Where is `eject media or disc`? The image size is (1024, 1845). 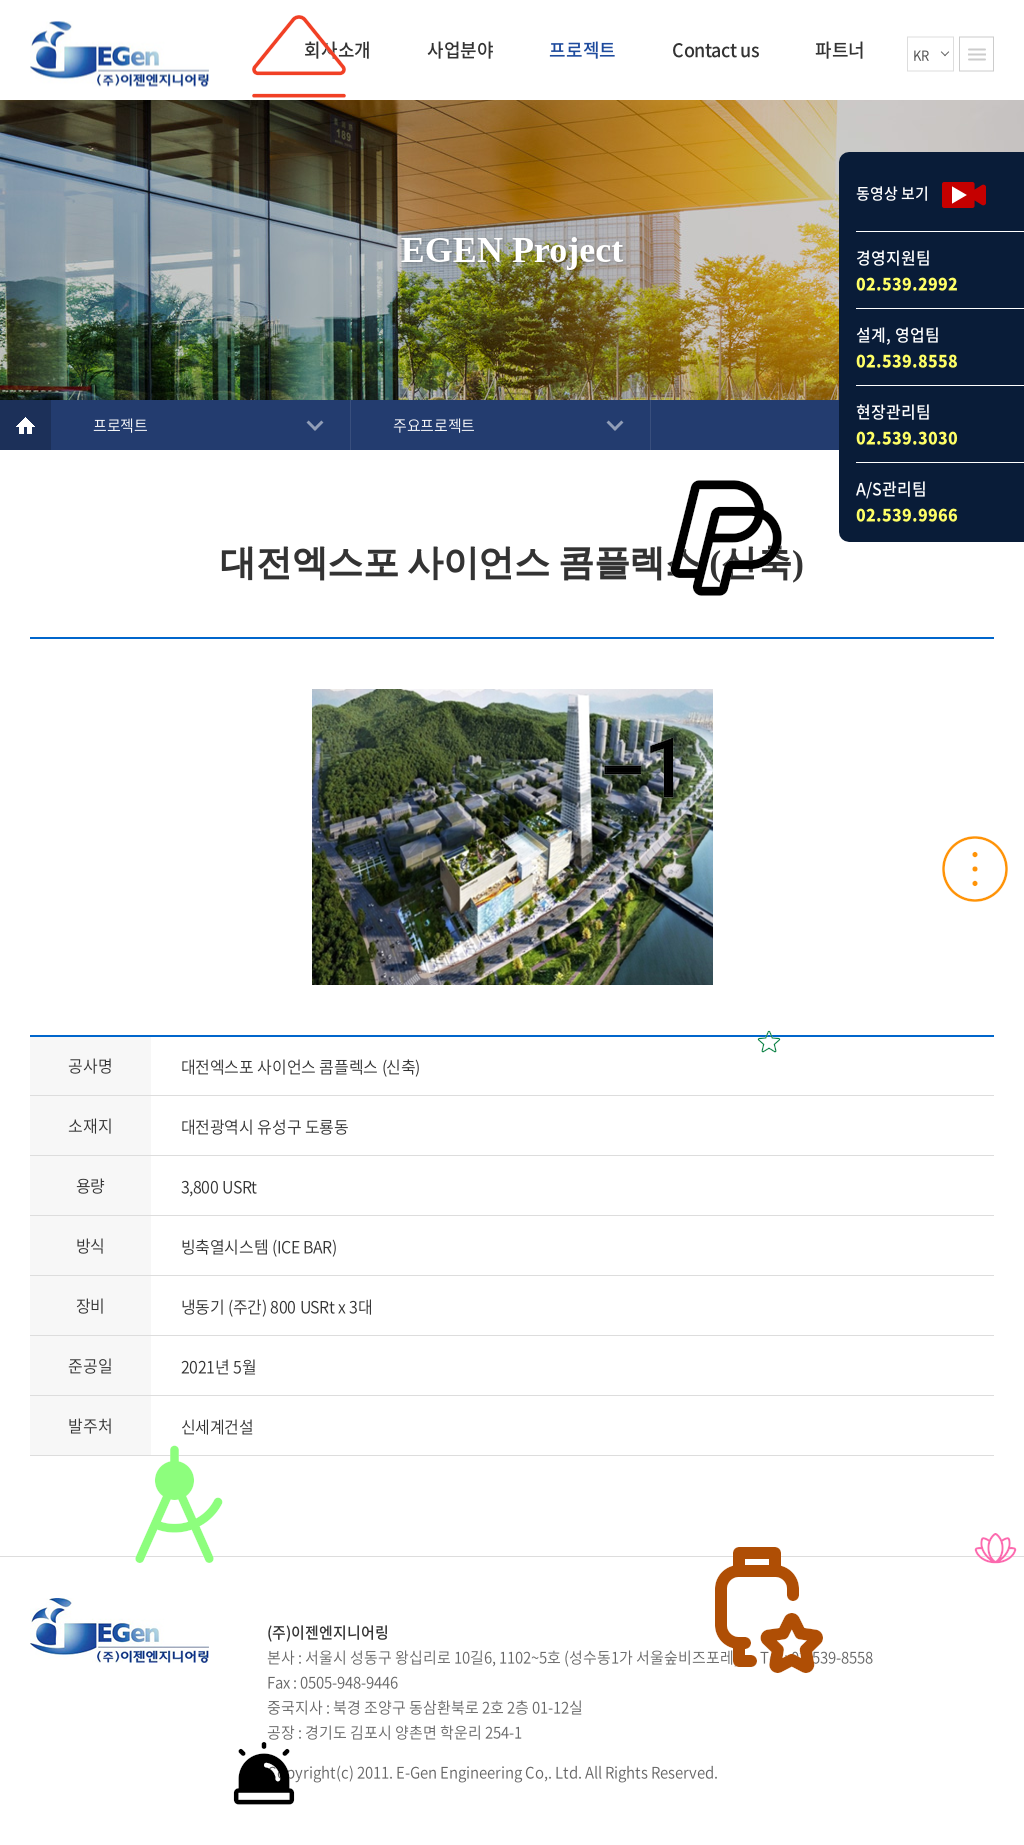 eject media or disc is located at coordinates (299, 62).